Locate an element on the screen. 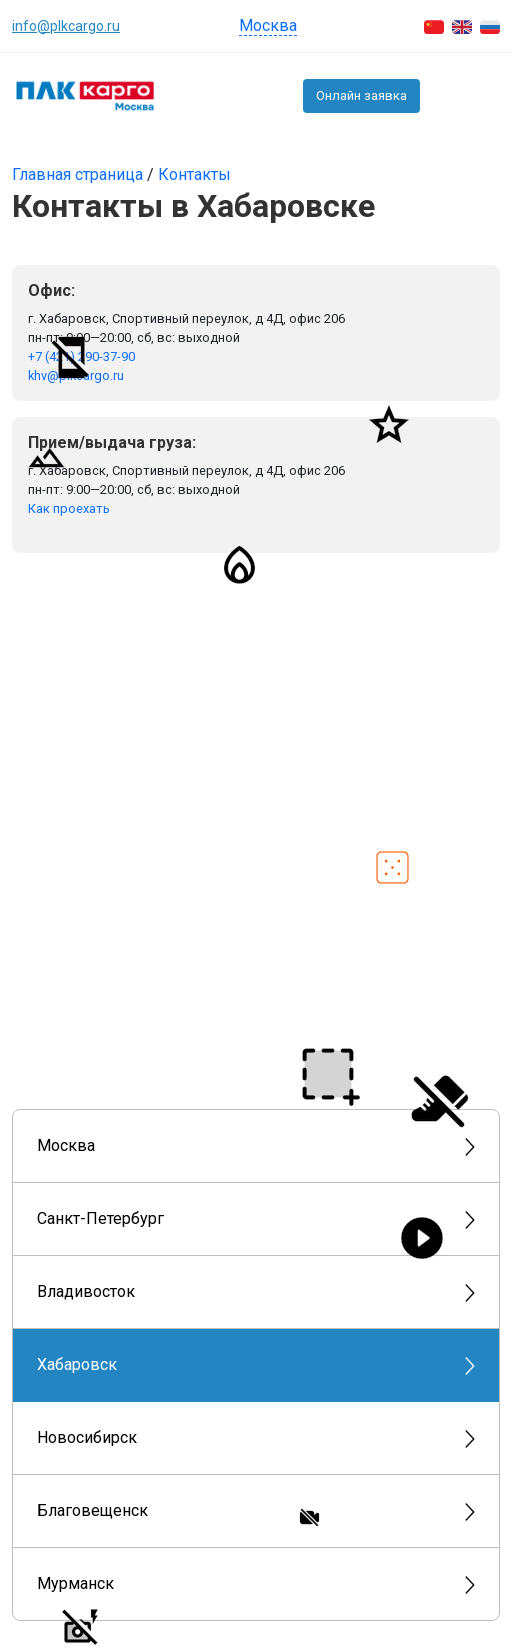 This screenshot has width=512, height=1651. view landscape or nature photos is located at coordinates (46, 457).